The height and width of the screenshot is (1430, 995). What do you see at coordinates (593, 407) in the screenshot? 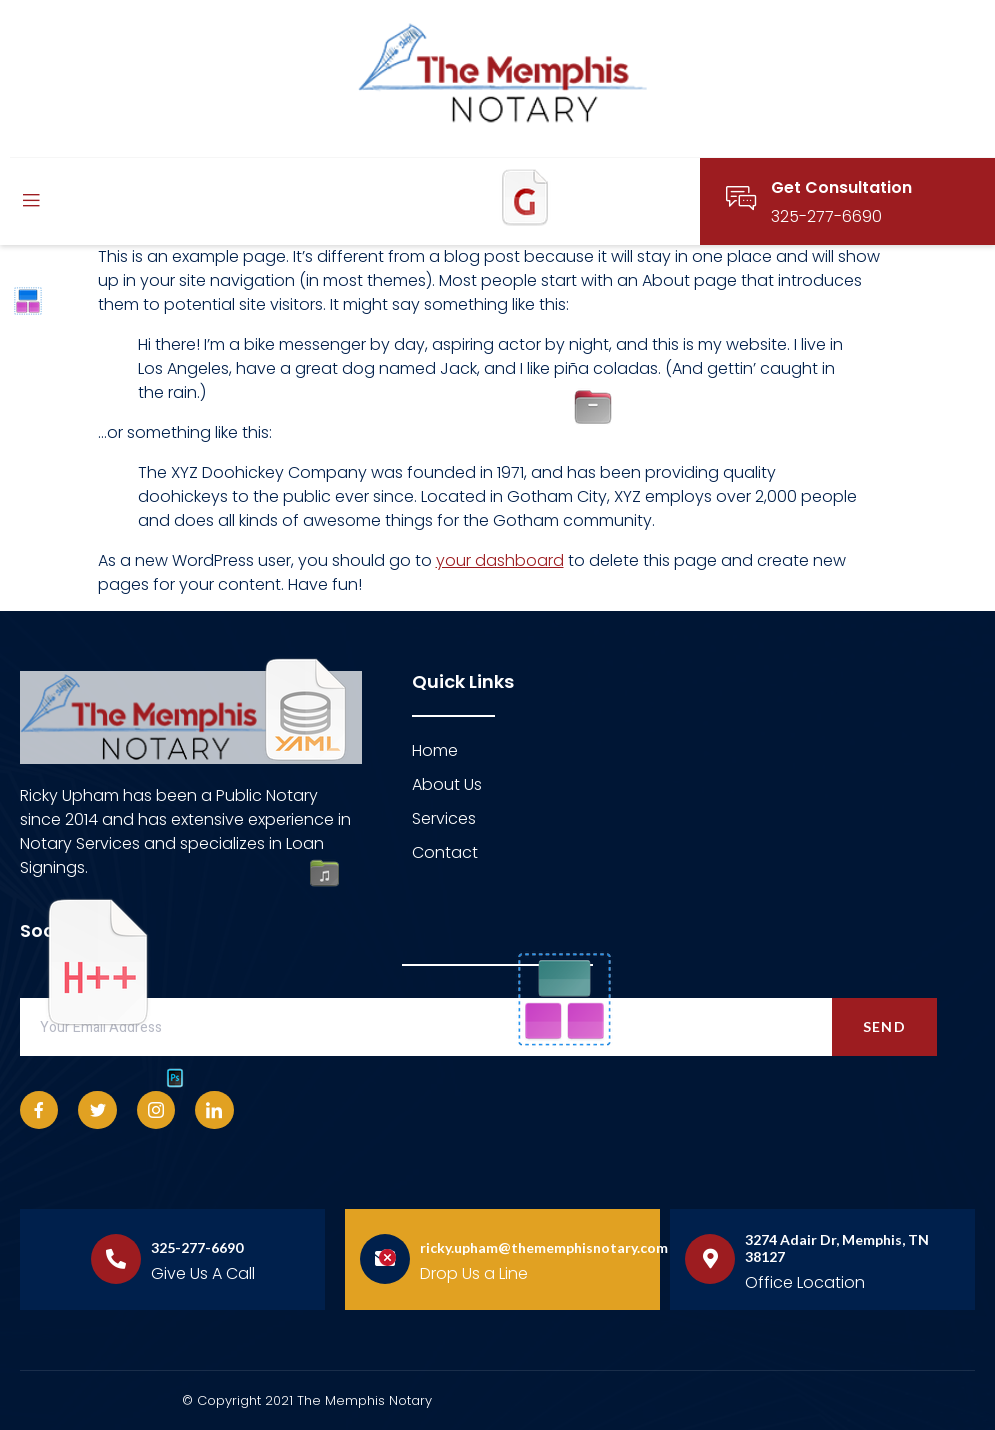
I see `open file manager application` at bounding box center [593, 407].